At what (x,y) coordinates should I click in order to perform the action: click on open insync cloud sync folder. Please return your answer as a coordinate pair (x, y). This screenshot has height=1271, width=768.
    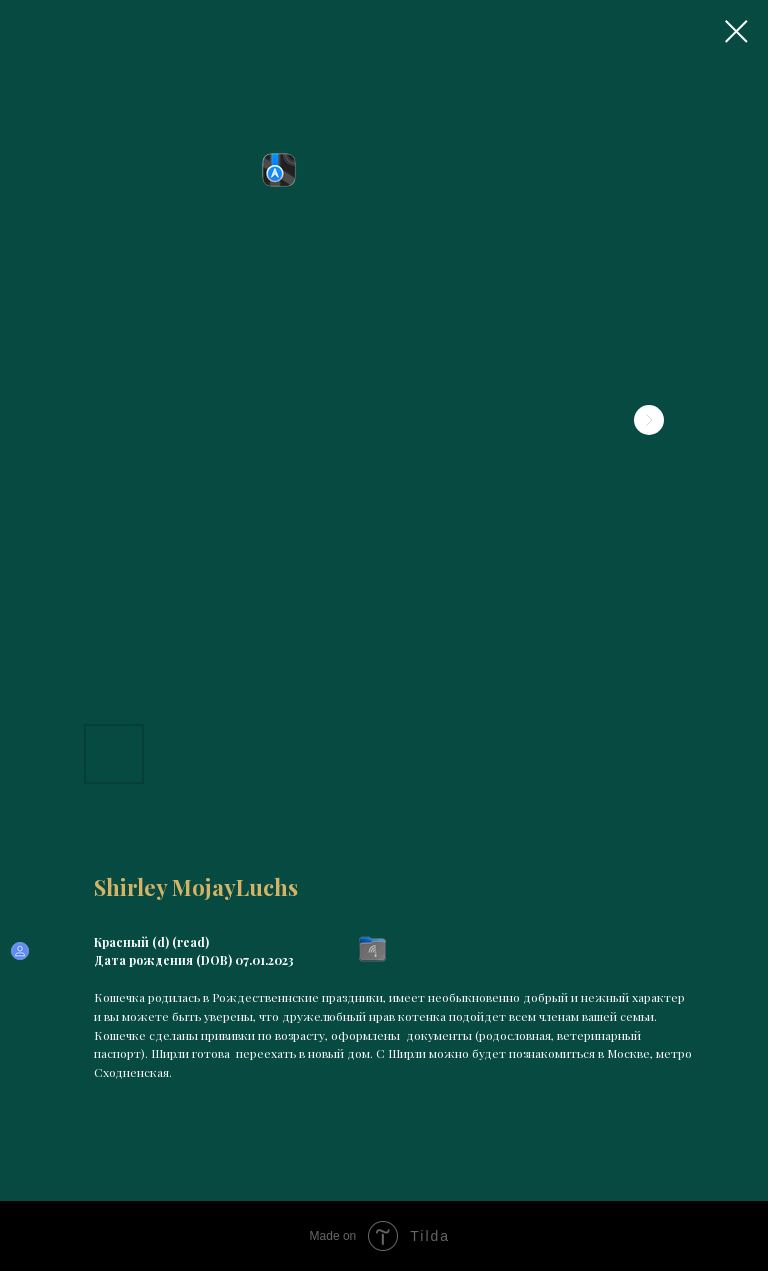
    Looking at the image, I should click on (372, 948).